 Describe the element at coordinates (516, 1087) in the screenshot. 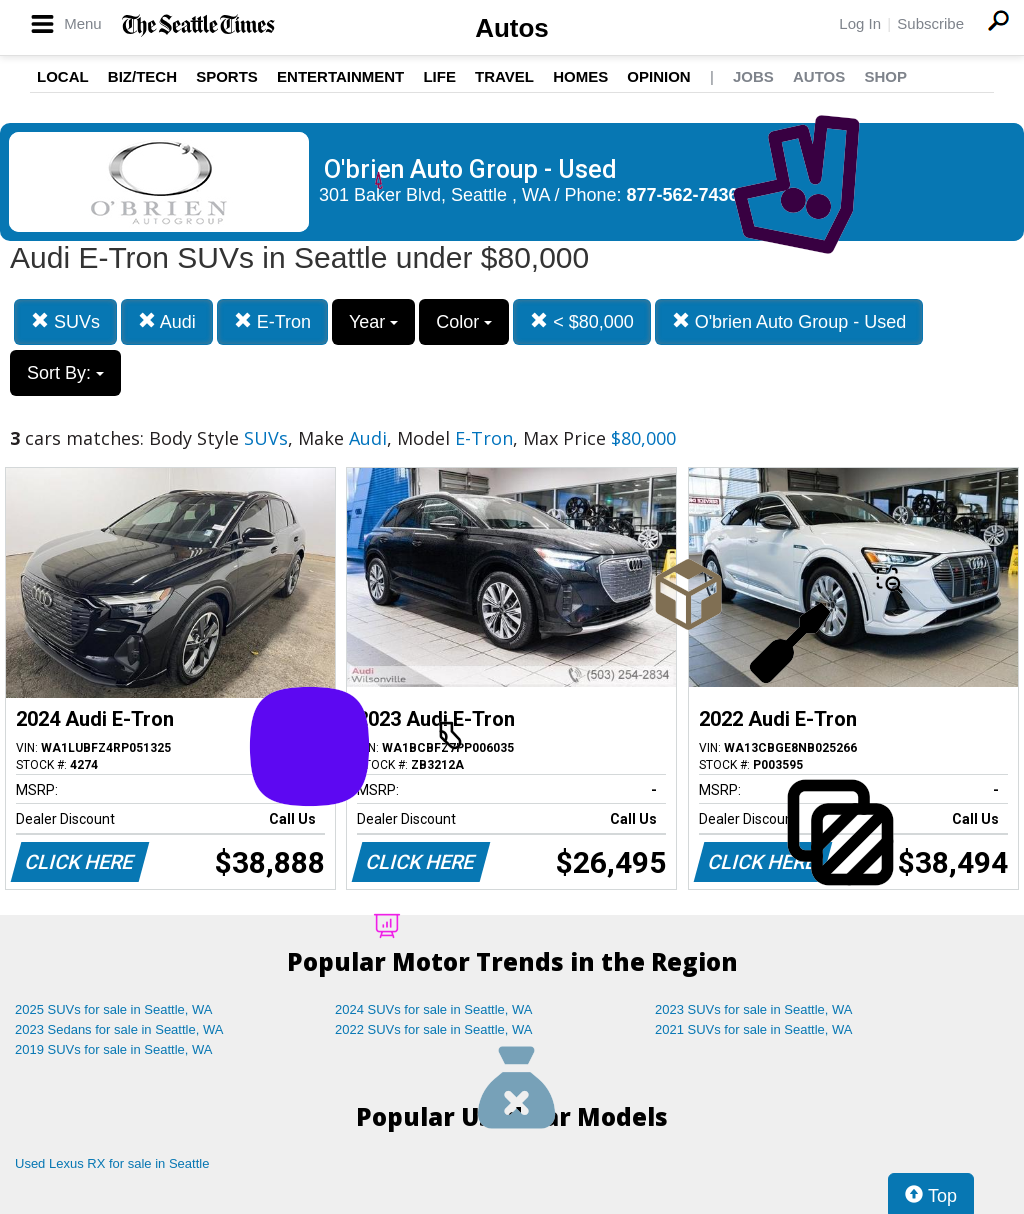

I see `remove item from cart or bag` at that location.